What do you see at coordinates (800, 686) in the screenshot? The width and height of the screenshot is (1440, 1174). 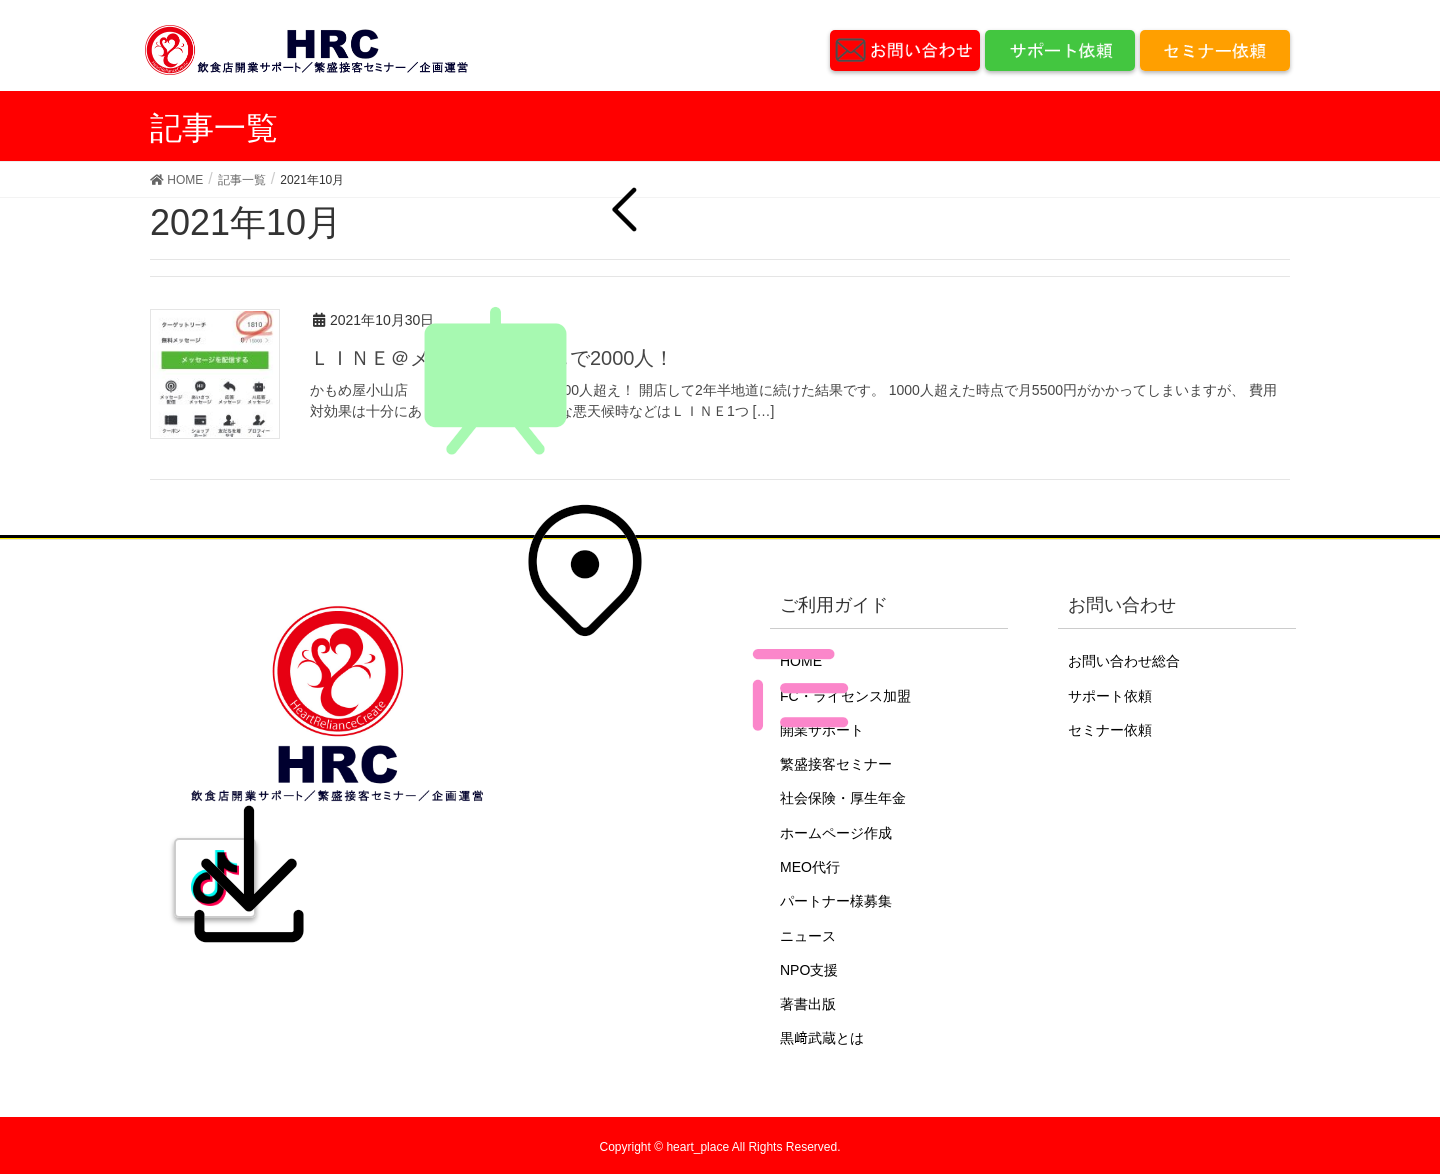 I see `insert a block quote` at bounding box center [800, 686].